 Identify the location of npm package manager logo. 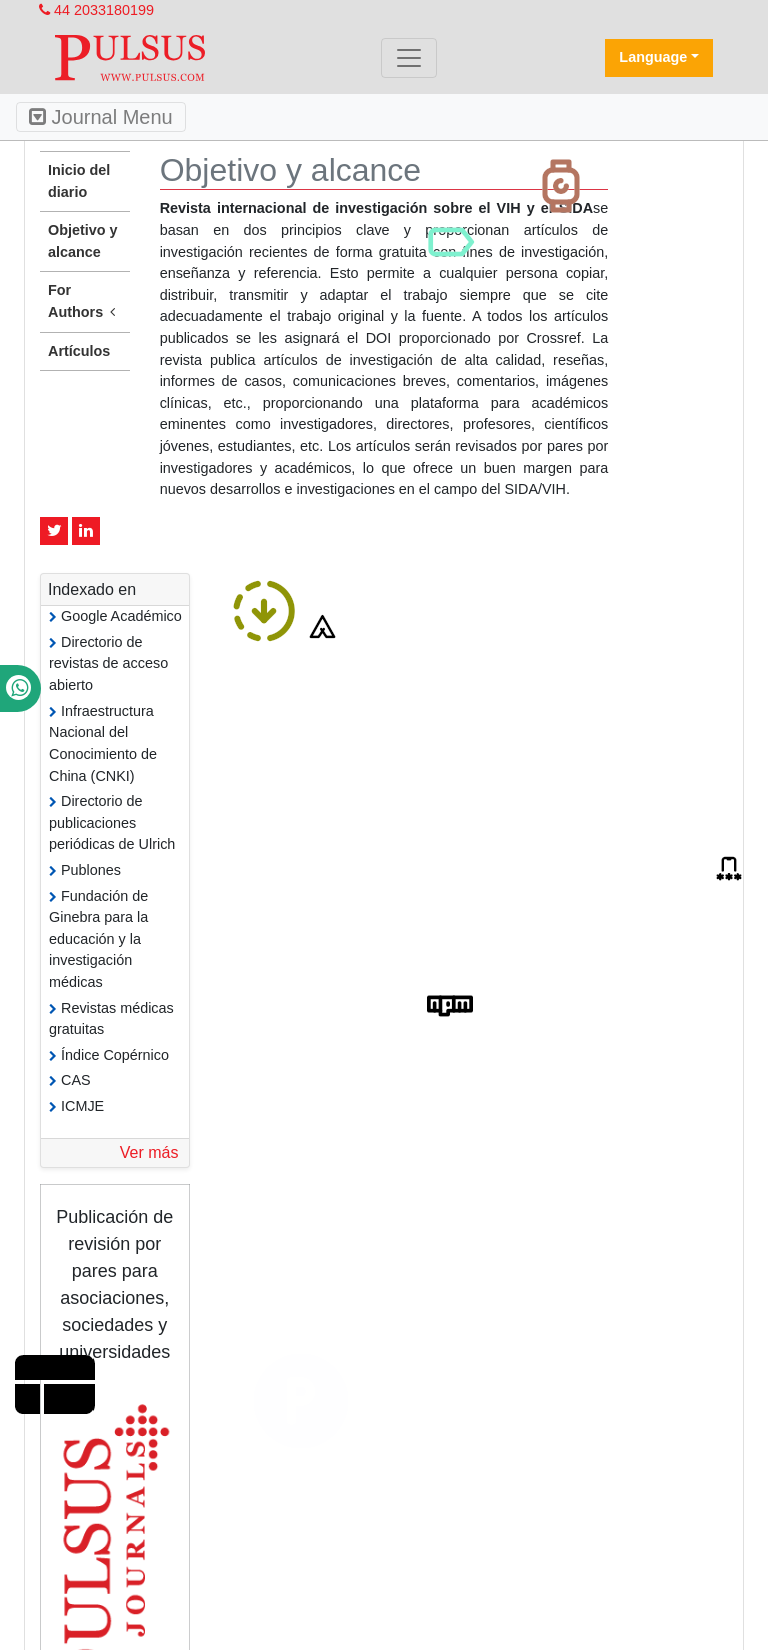
(450, 1005).